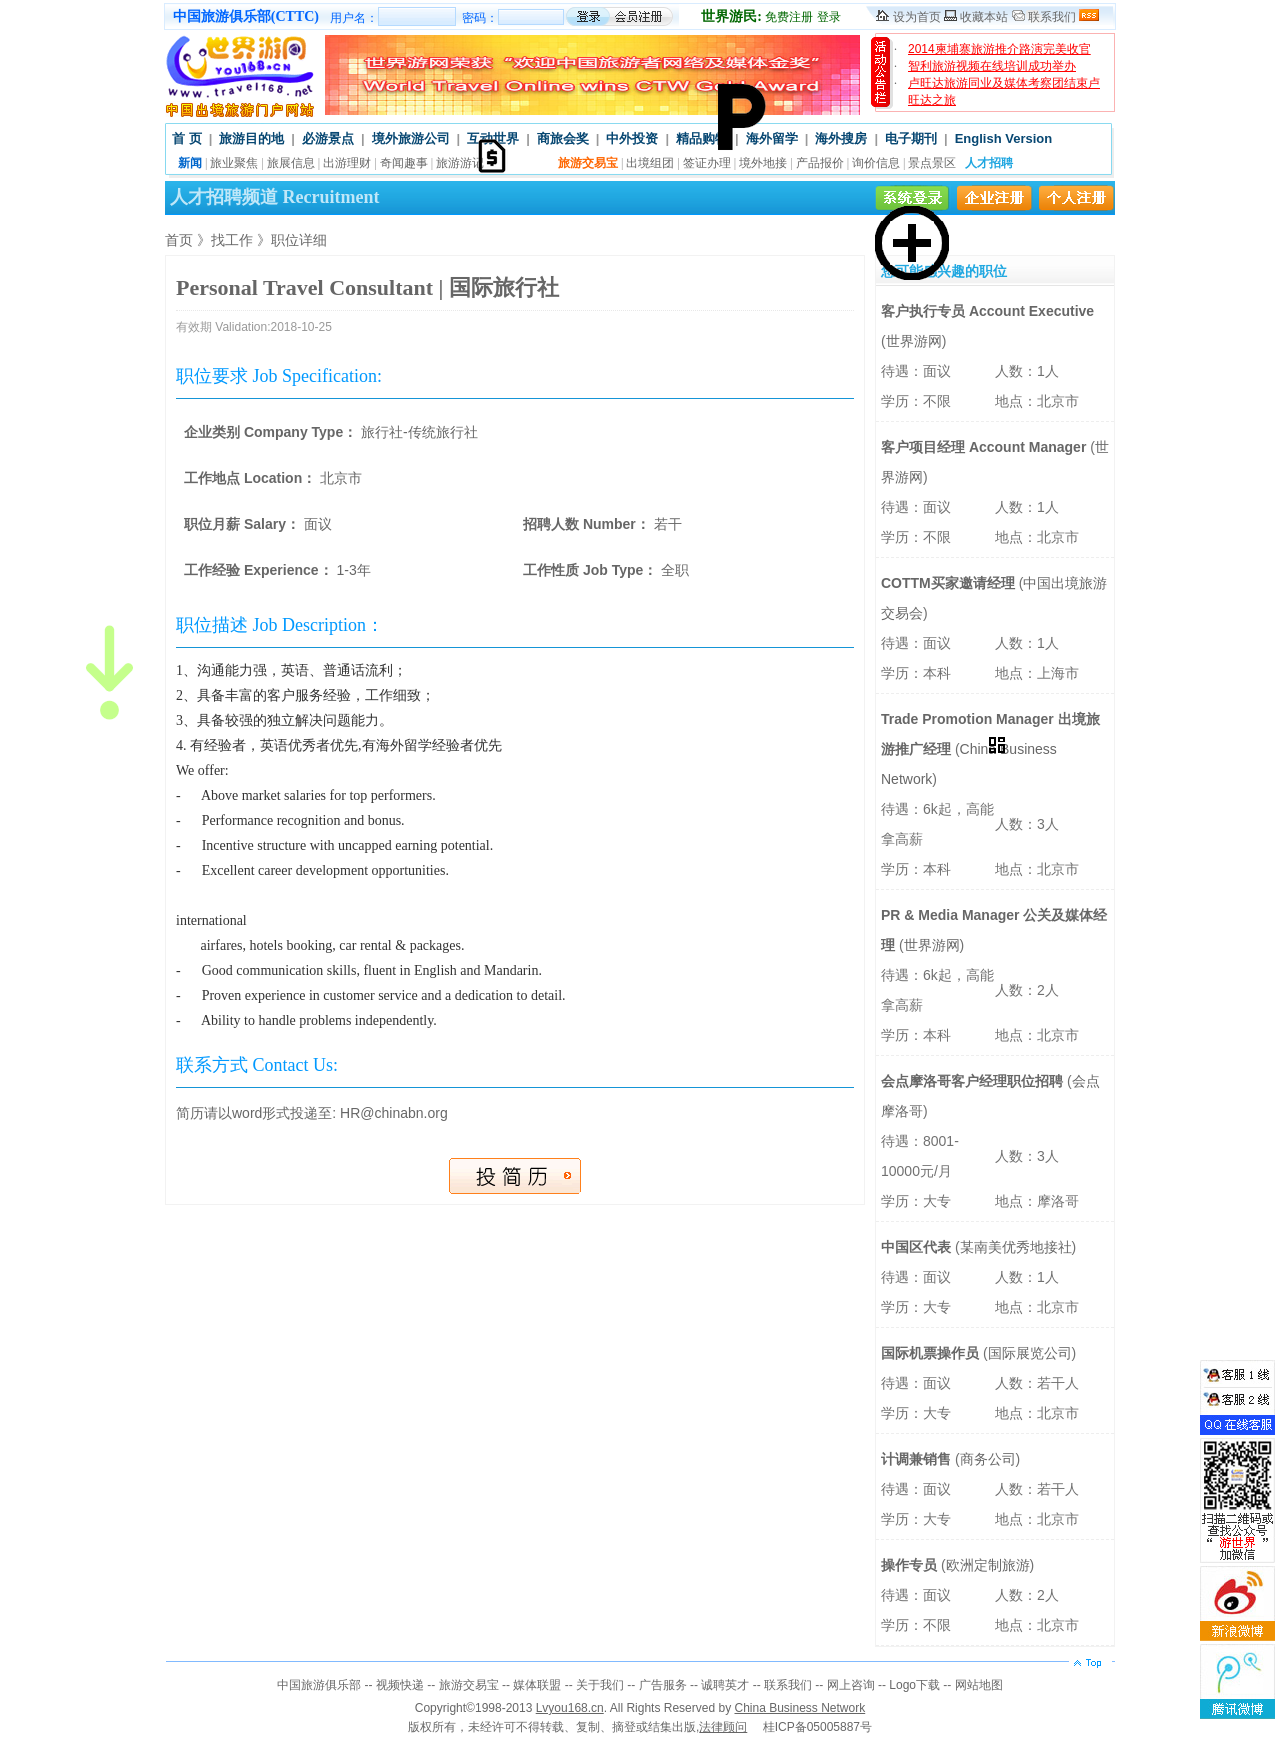  Describe the element at coordinates (912, 243) in the screenshot. I see `add a new item or control point` at that location.